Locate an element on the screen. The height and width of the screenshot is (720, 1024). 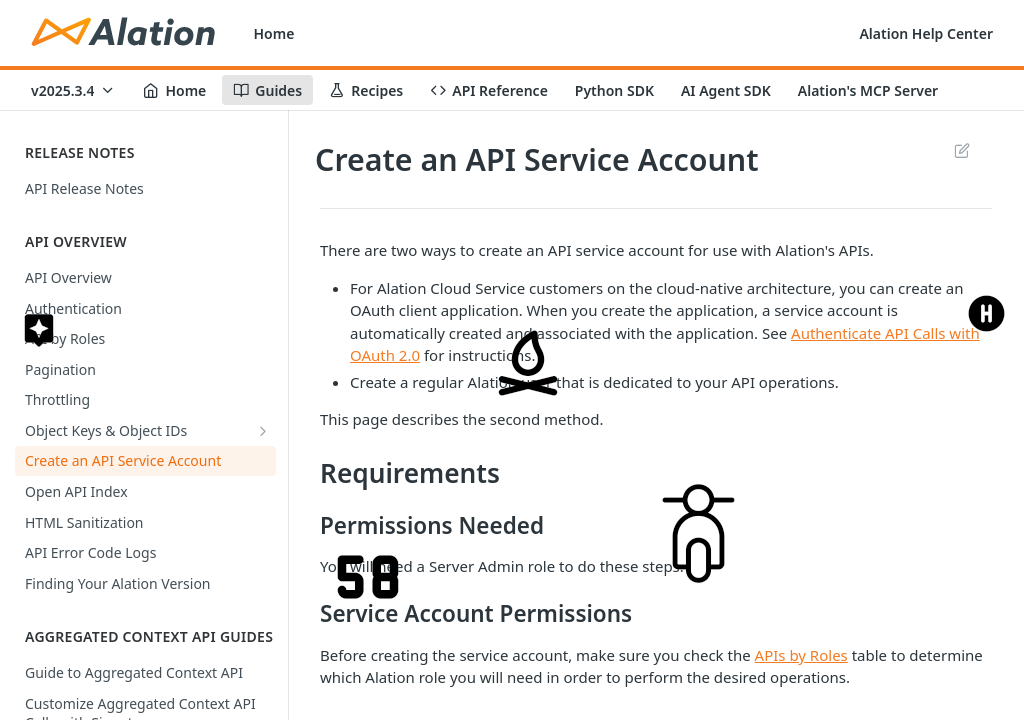
select moped or scooter as transportation mode is located at coordinates (698, 533).